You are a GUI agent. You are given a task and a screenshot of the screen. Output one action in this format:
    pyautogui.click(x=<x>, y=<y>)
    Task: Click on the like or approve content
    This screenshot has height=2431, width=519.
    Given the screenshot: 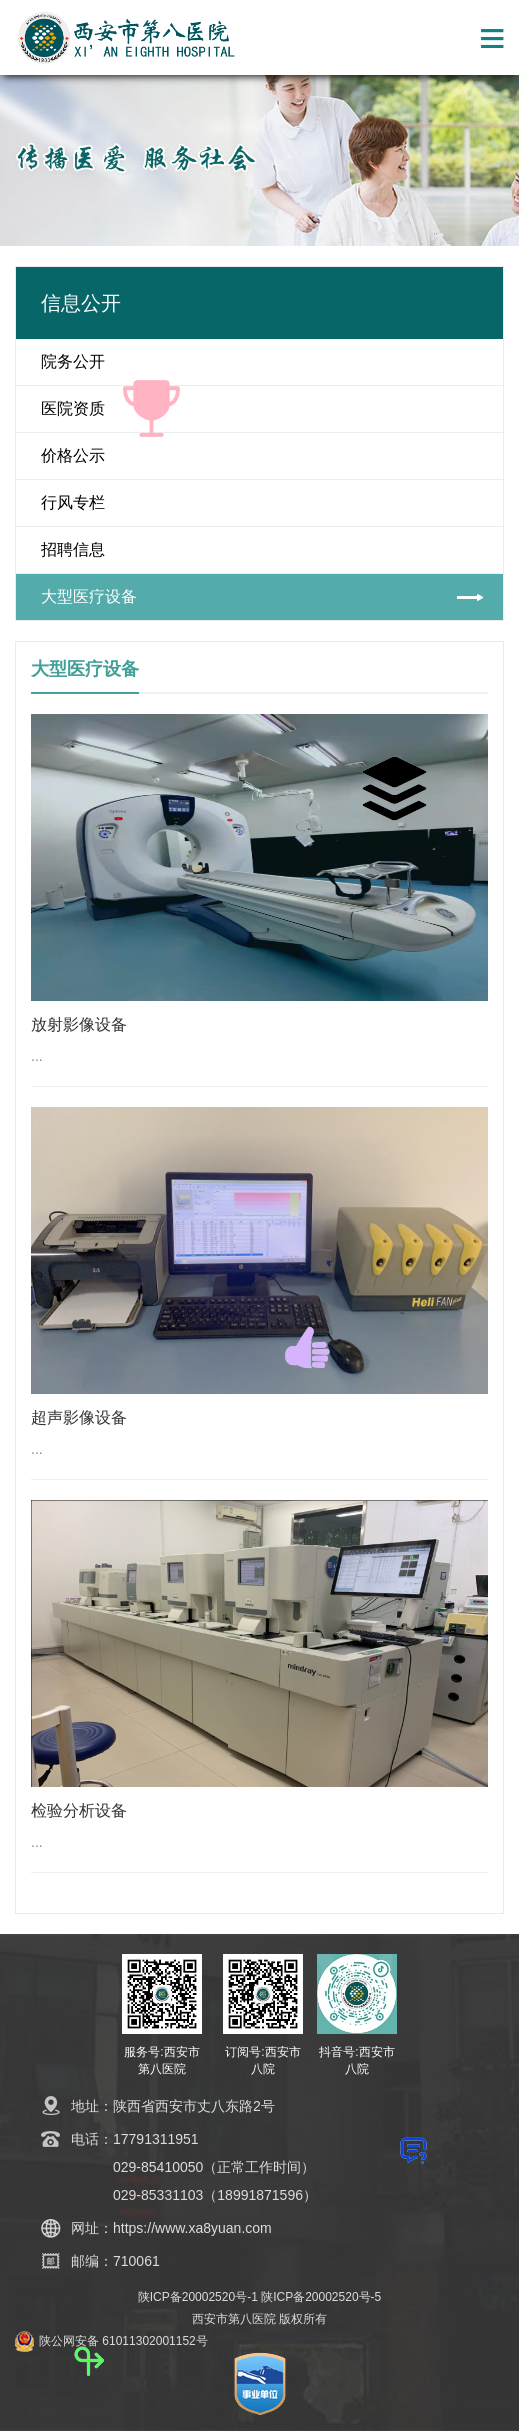 What is the action you would take?
    pyautogui.click(x=307, y=1347)
    